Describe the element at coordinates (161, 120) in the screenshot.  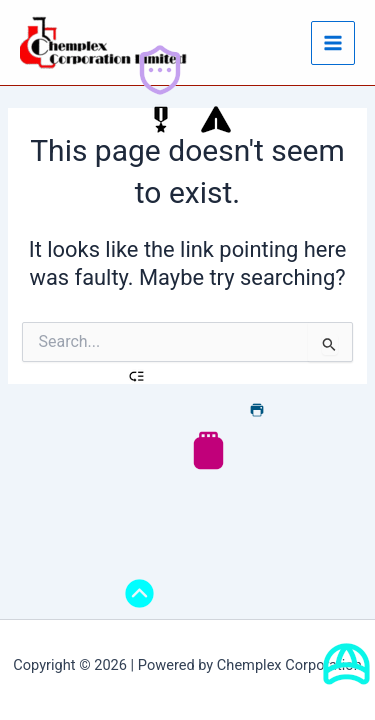
I see `view achievements or awards` at that location.